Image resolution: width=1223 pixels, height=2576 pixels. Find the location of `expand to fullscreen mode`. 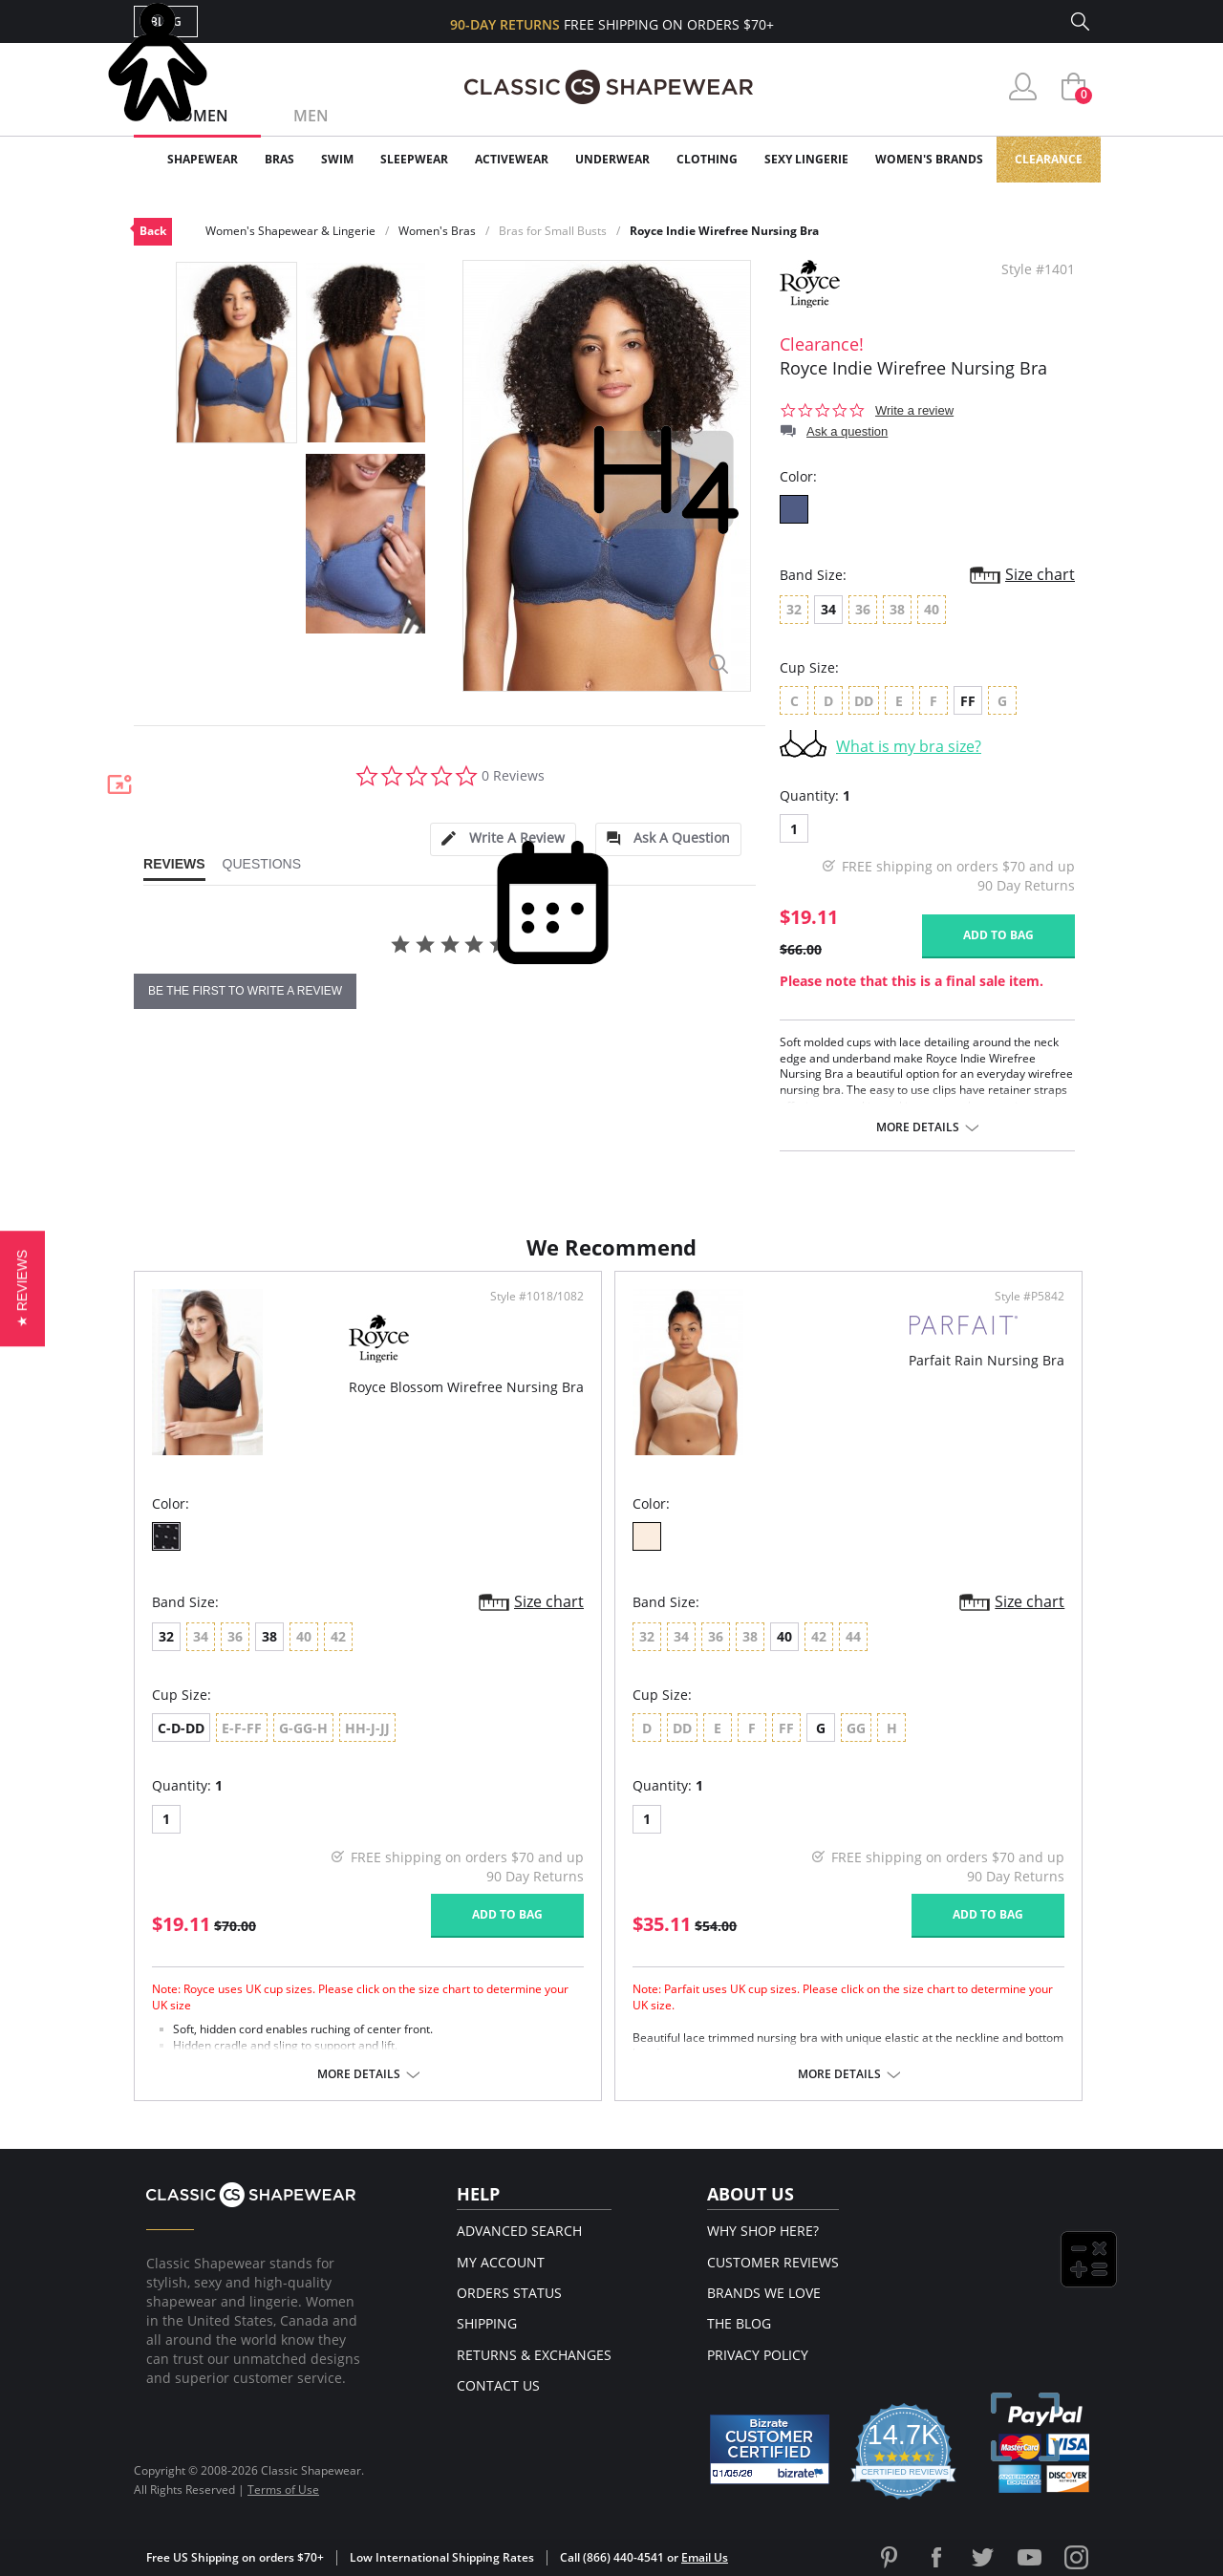

expand to fullscreen mode is located at coordinates (1025, 2427).